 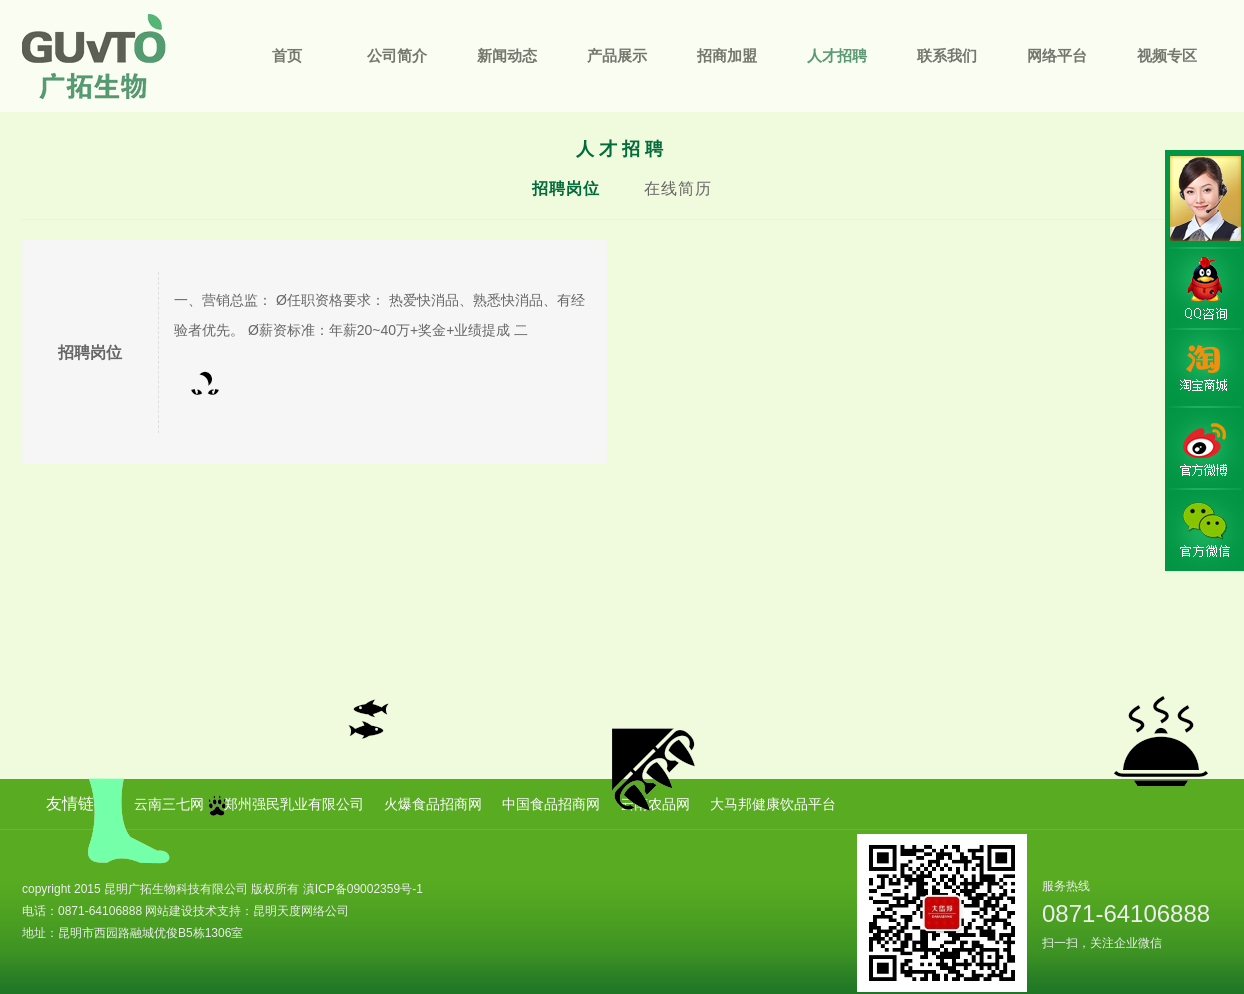 I want to click on access pet-related features or settings, so click(x=217, y=806).